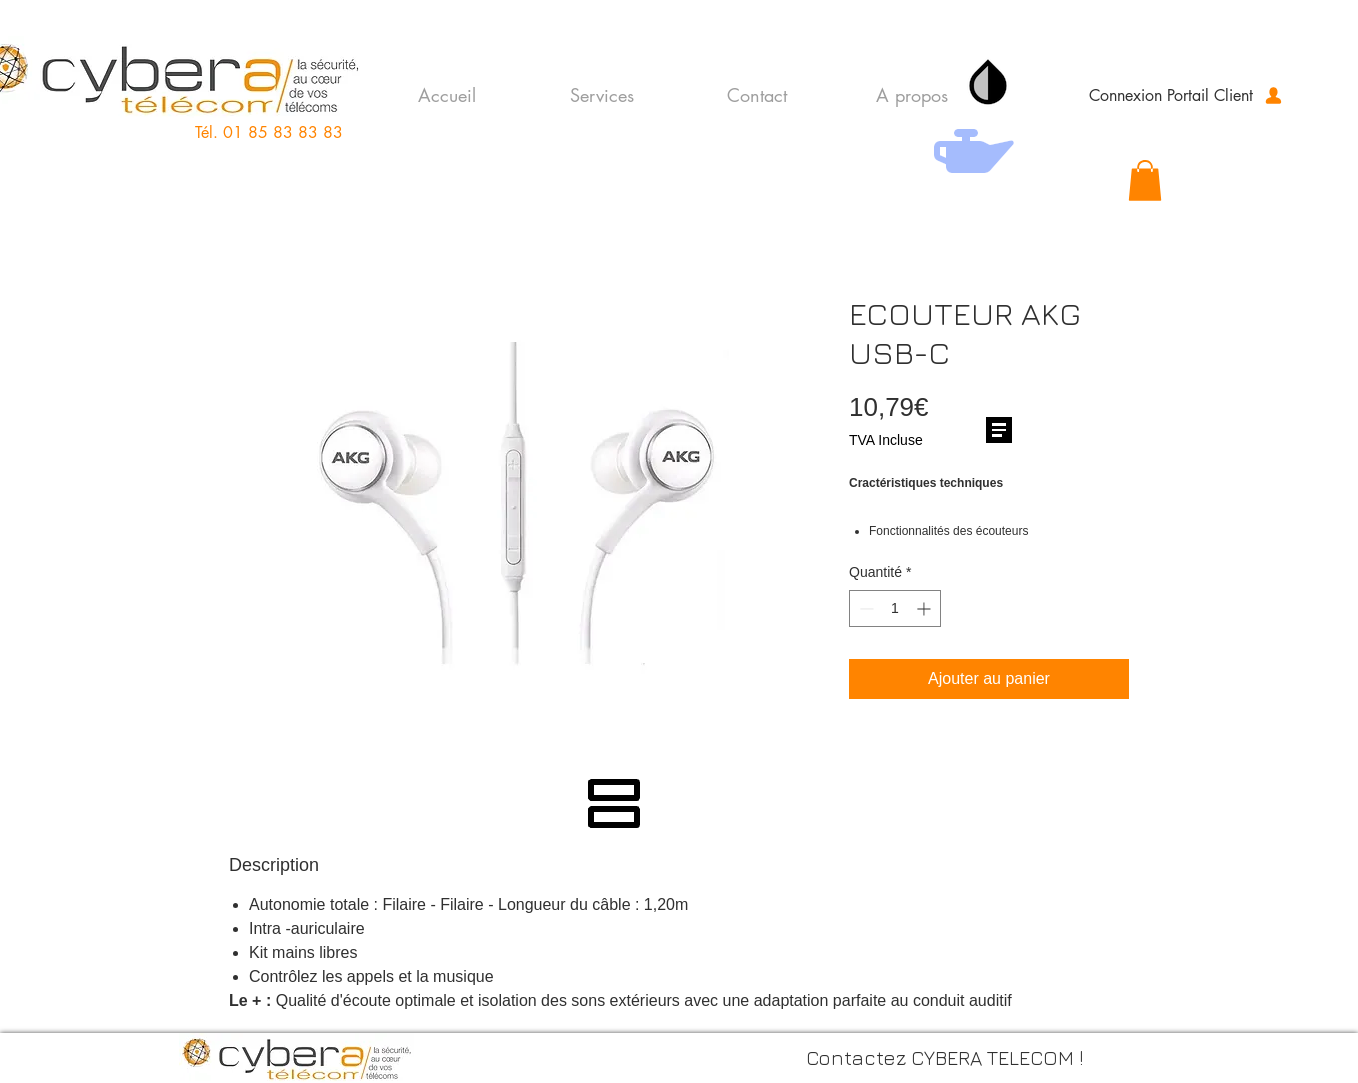 The height and width of the screenshot is (1083, 1358). What do you see at coordinates (974, 153) in the screenshot?
I see `access maintenance or service settings` at bounding box center [974, 153].